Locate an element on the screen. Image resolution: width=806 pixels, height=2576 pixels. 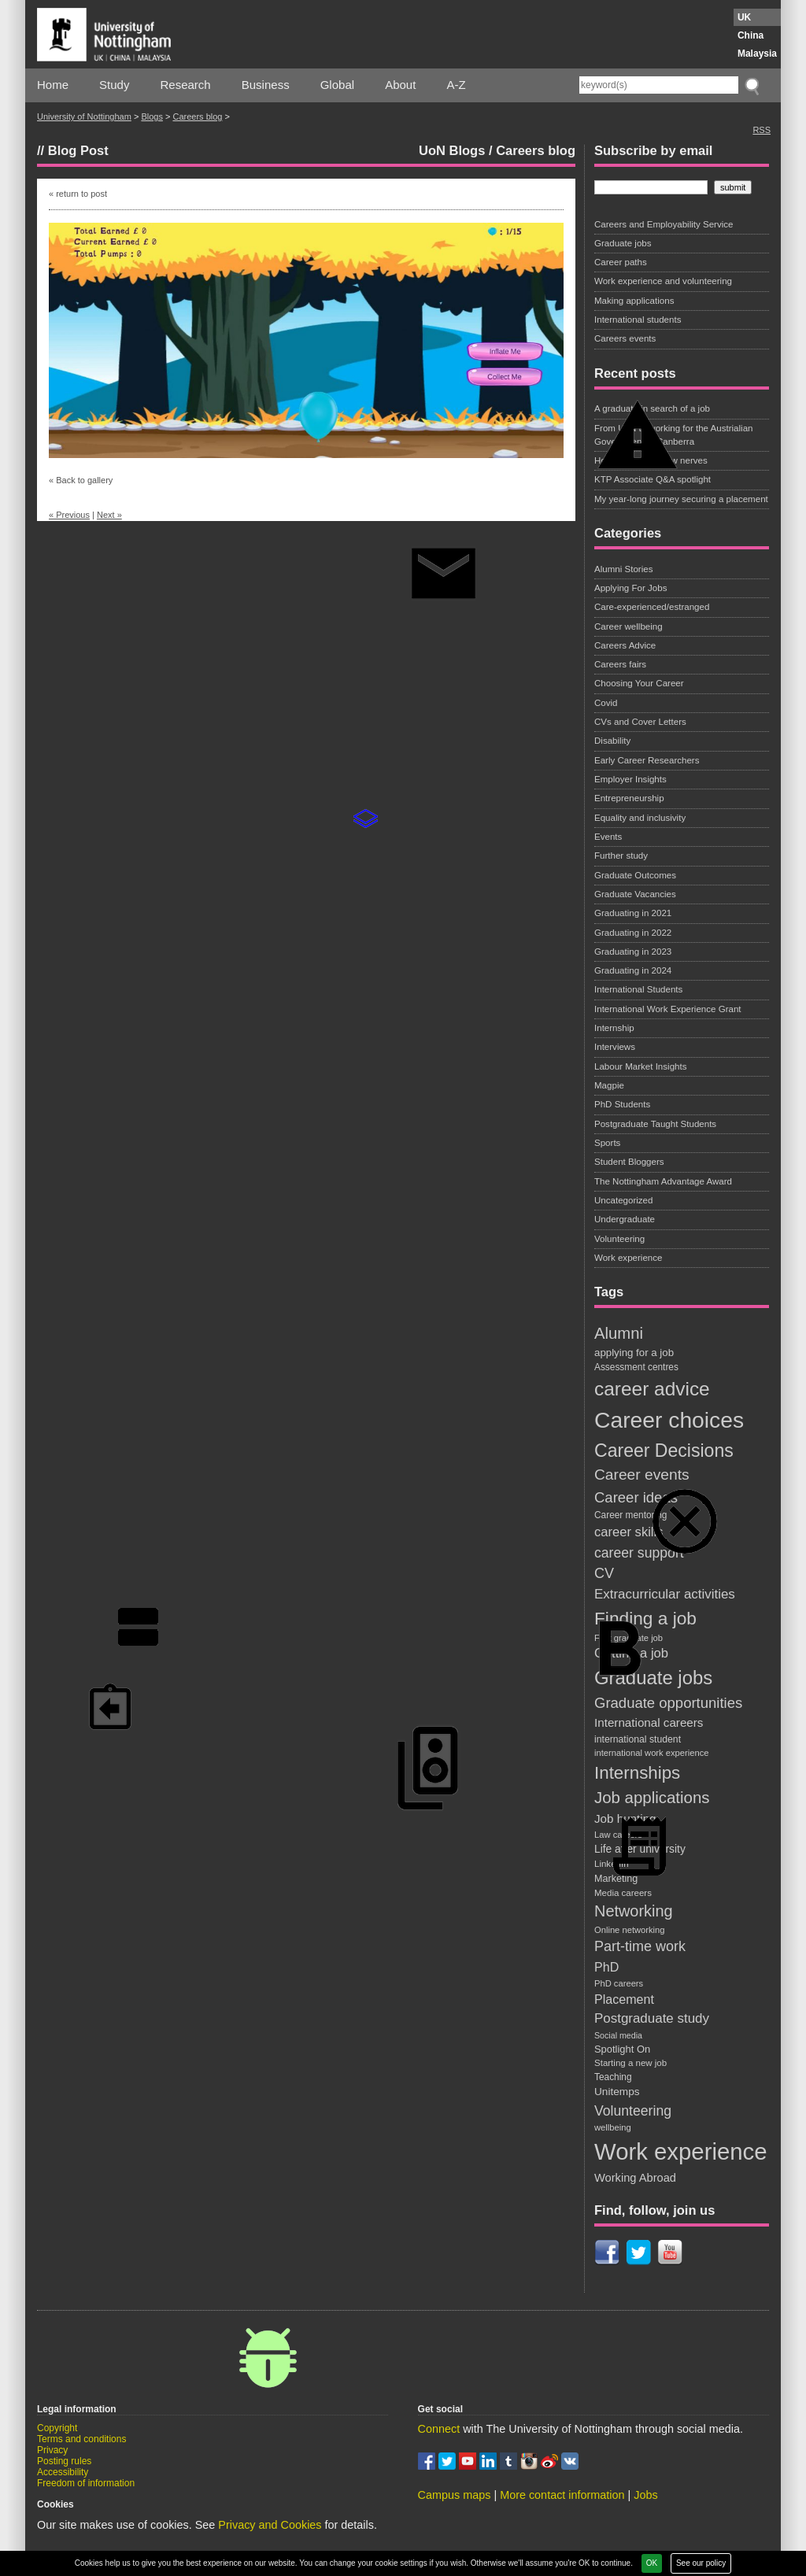
return or send back an assignment is located at coordinates (110, 1709).